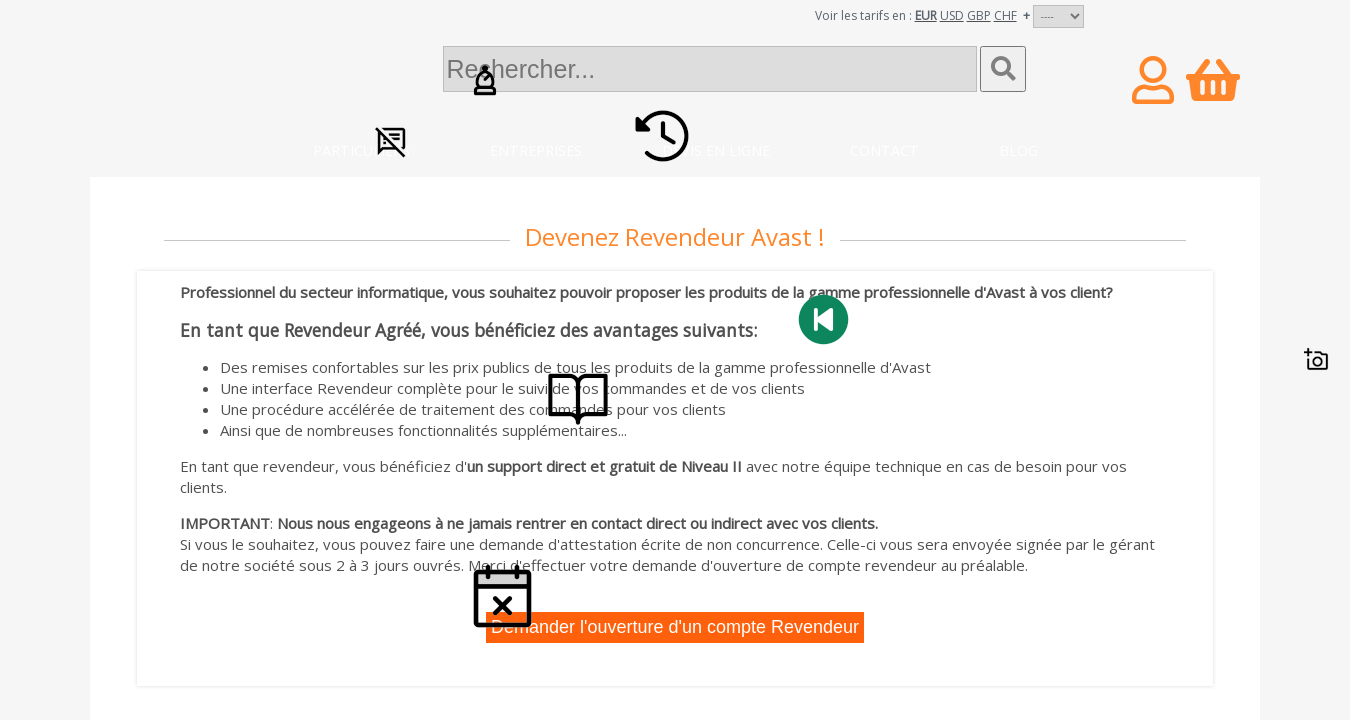  I want to click on open reading mode or e-reader, so click(578, 395).